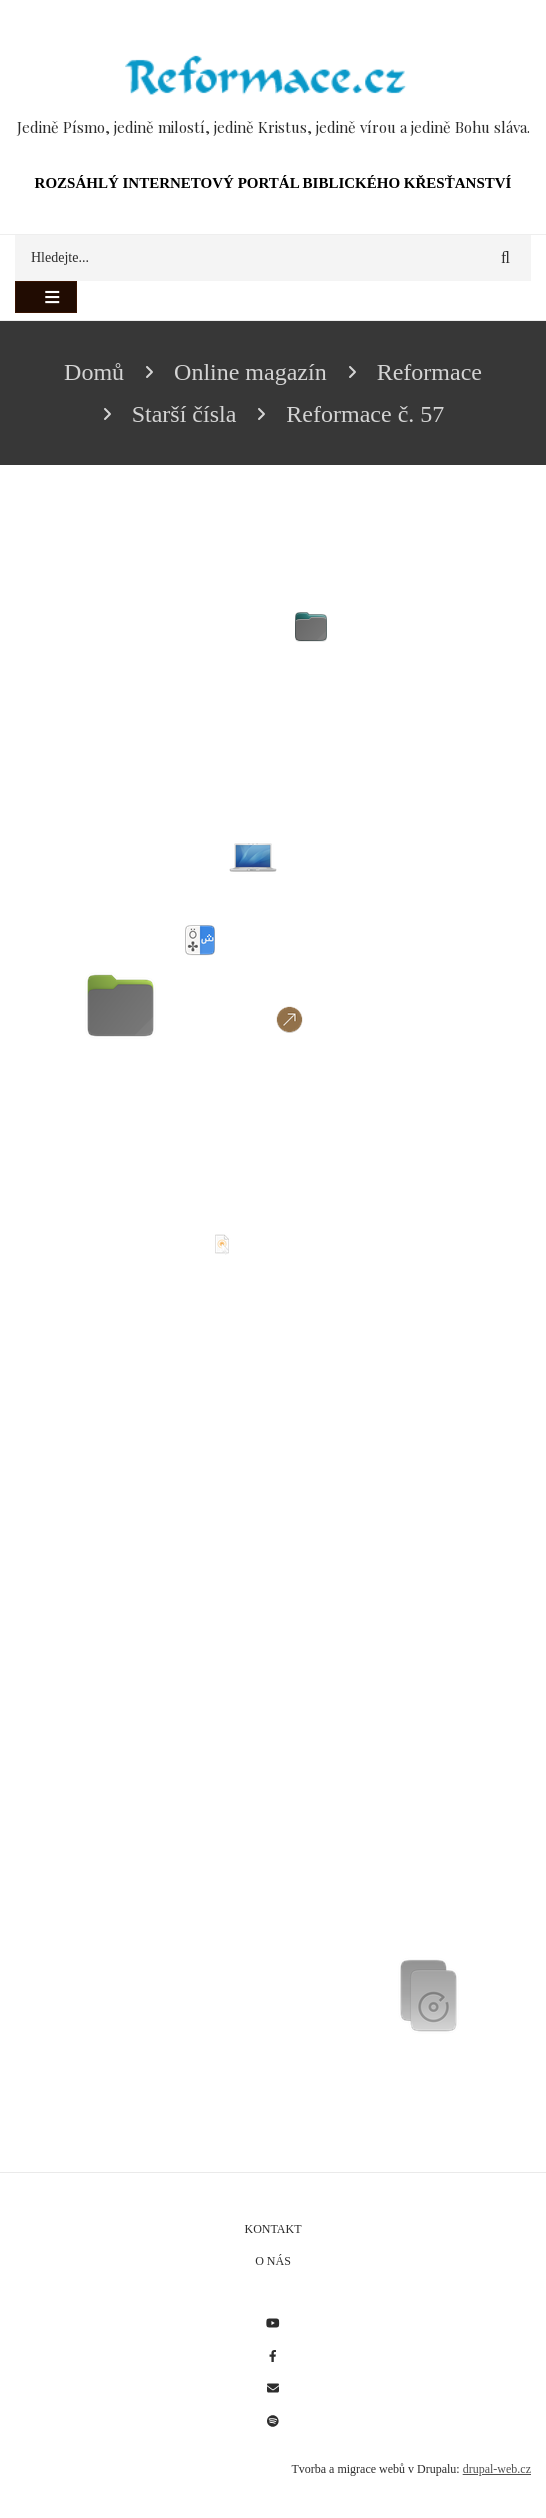  What do you see at coordinates (222, 1244) in the screenshot?
I see `select a file from your documents` at bounding box center [222, 1244].